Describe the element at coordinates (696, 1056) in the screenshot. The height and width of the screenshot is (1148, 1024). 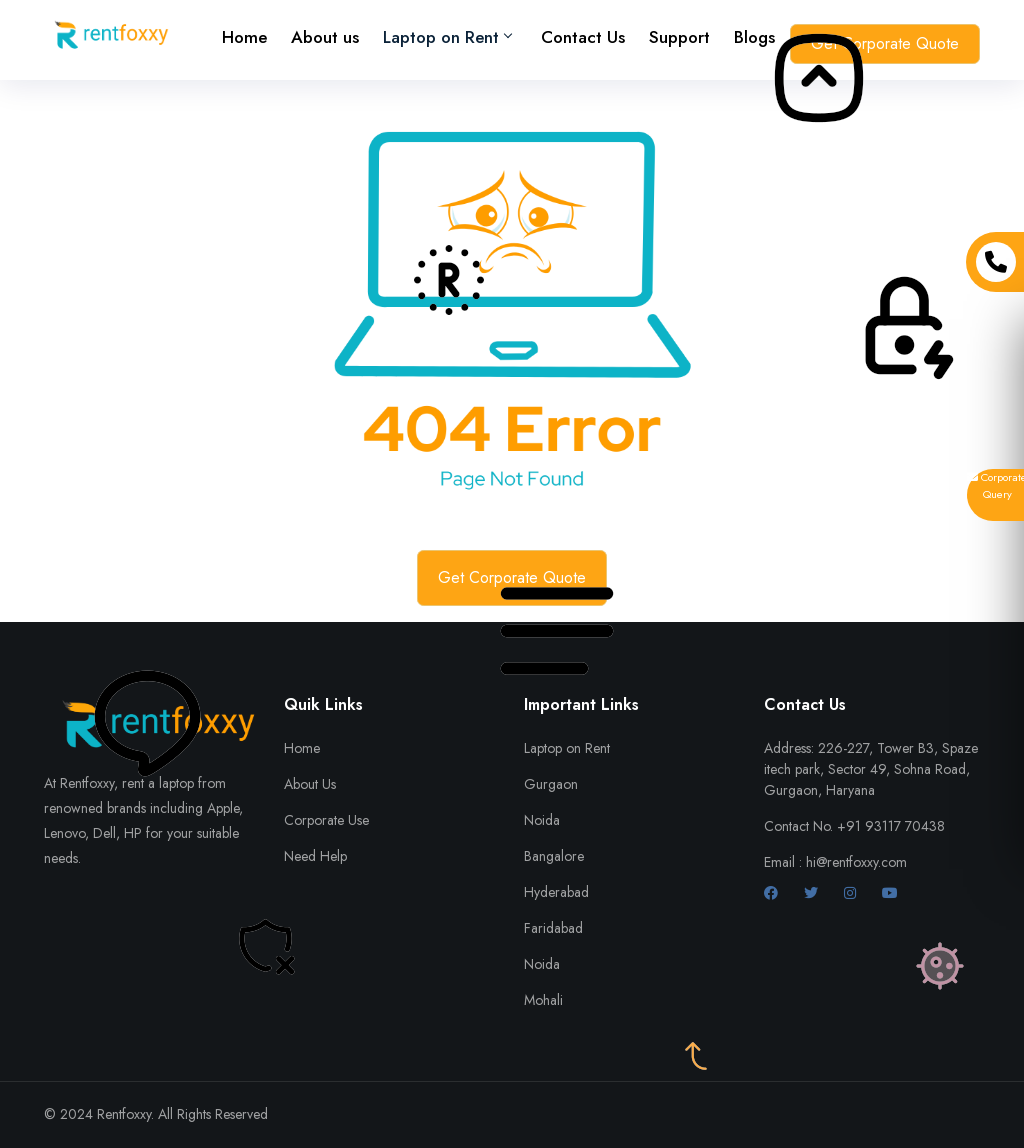
I see `go back and up in navigation` at that location.